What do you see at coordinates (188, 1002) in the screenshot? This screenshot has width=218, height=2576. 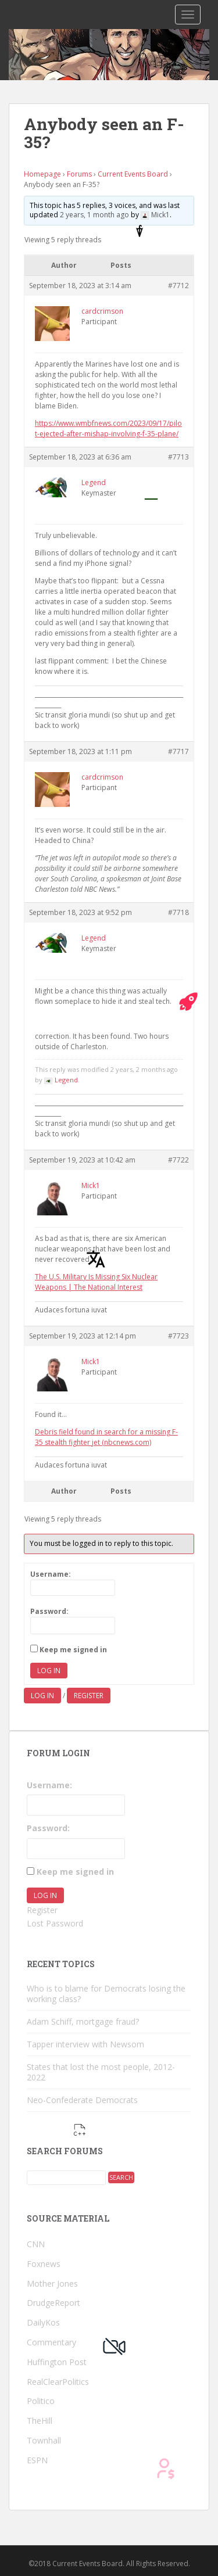 I see `launch or deploy an application` at bounding box center [188, 1002].